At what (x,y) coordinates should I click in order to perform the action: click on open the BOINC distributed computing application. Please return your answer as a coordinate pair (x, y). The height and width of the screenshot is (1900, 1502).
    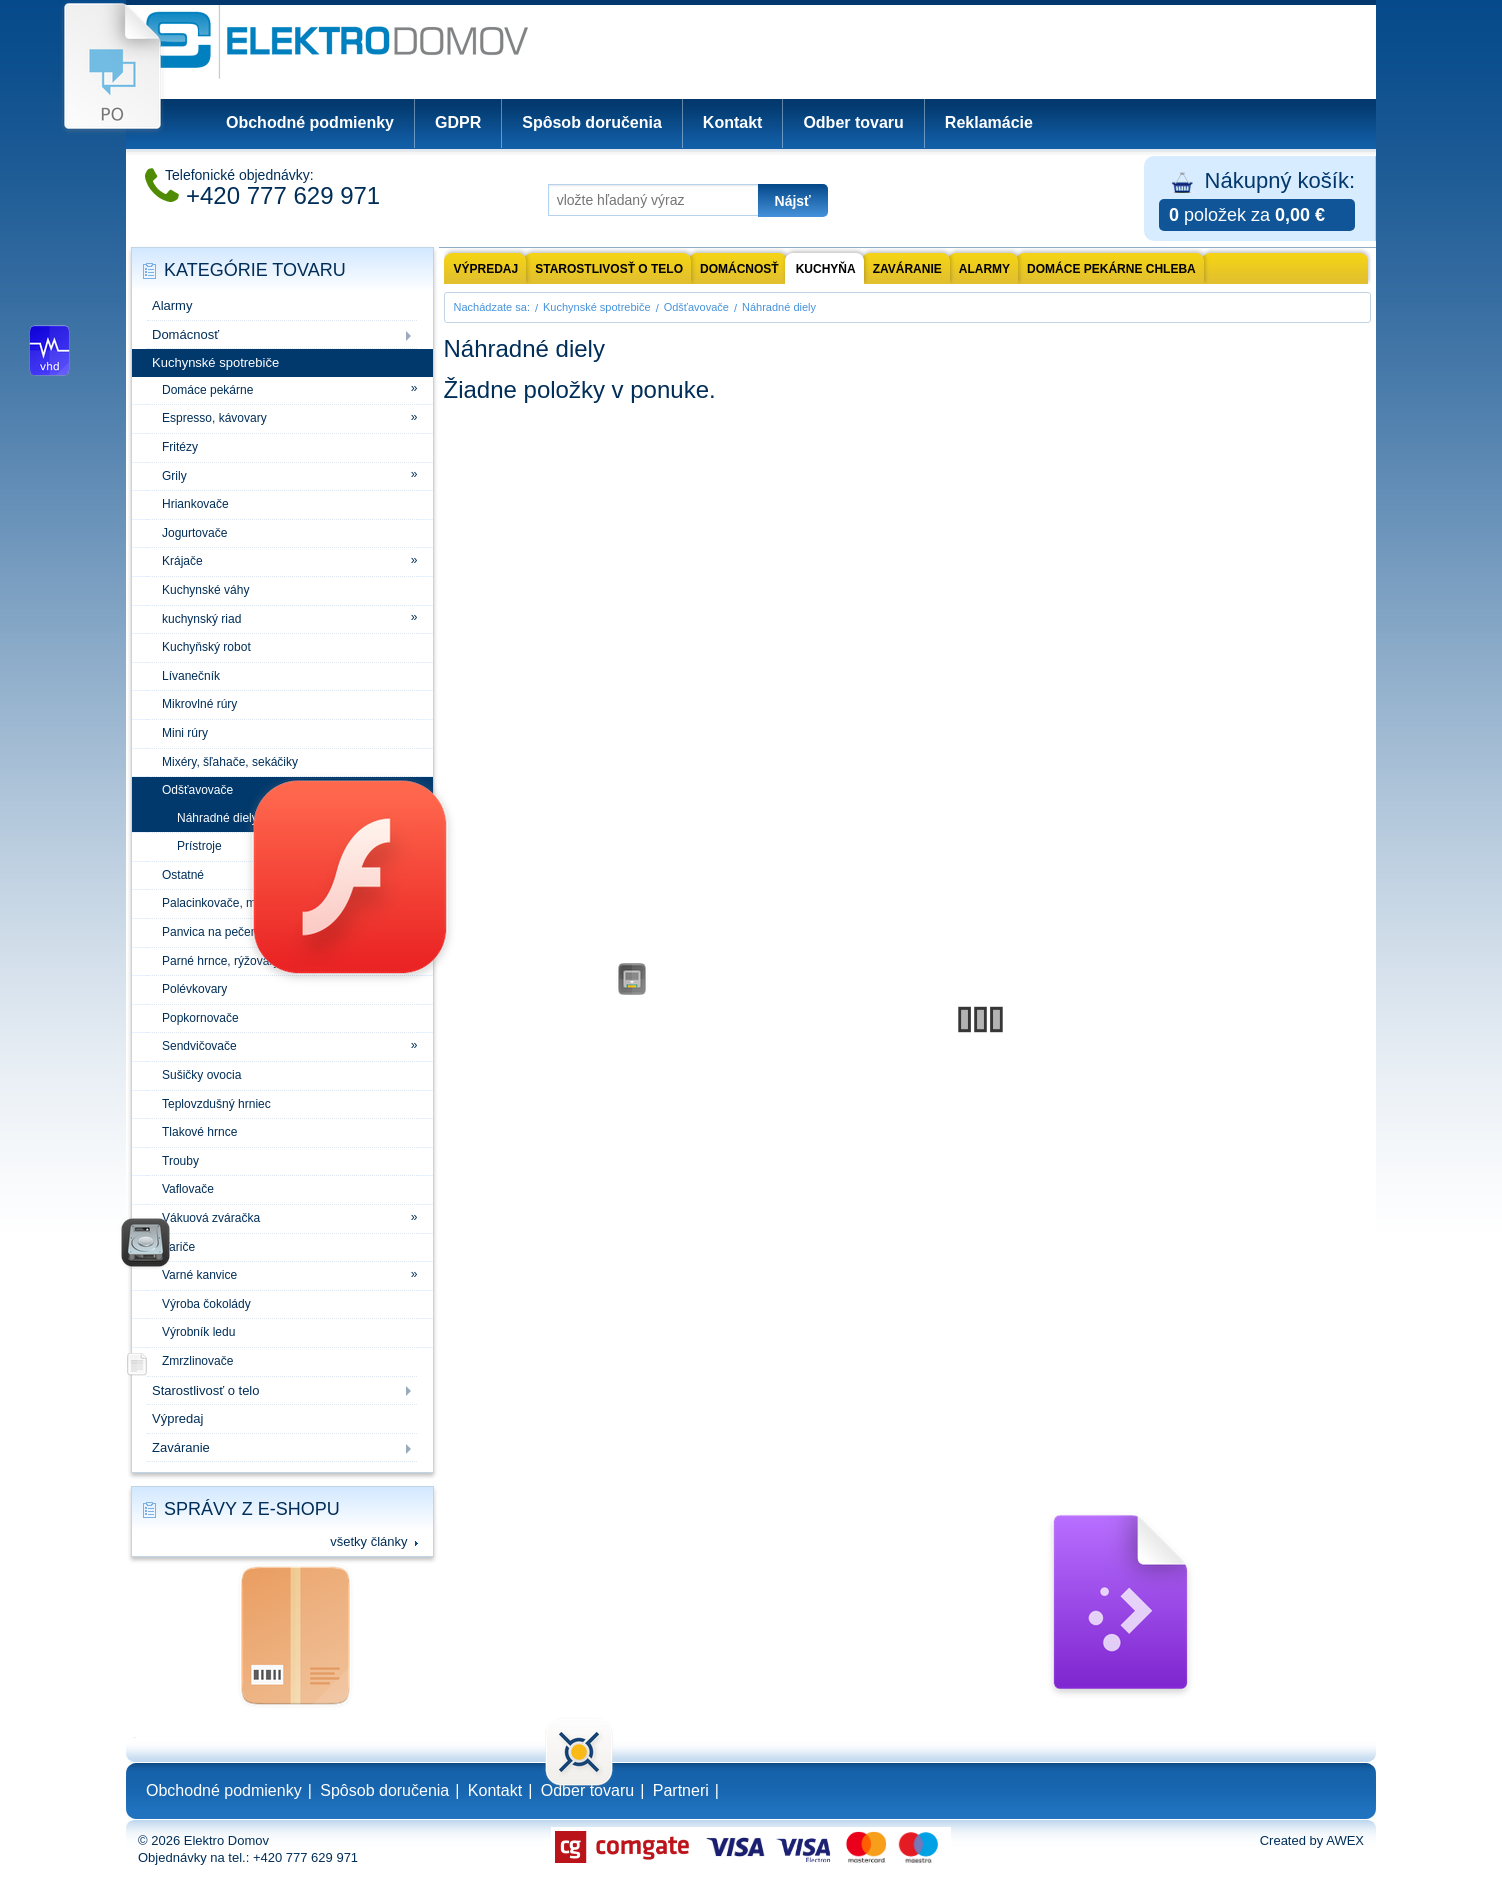
    Looking at the image, I should click on (579, 1752).